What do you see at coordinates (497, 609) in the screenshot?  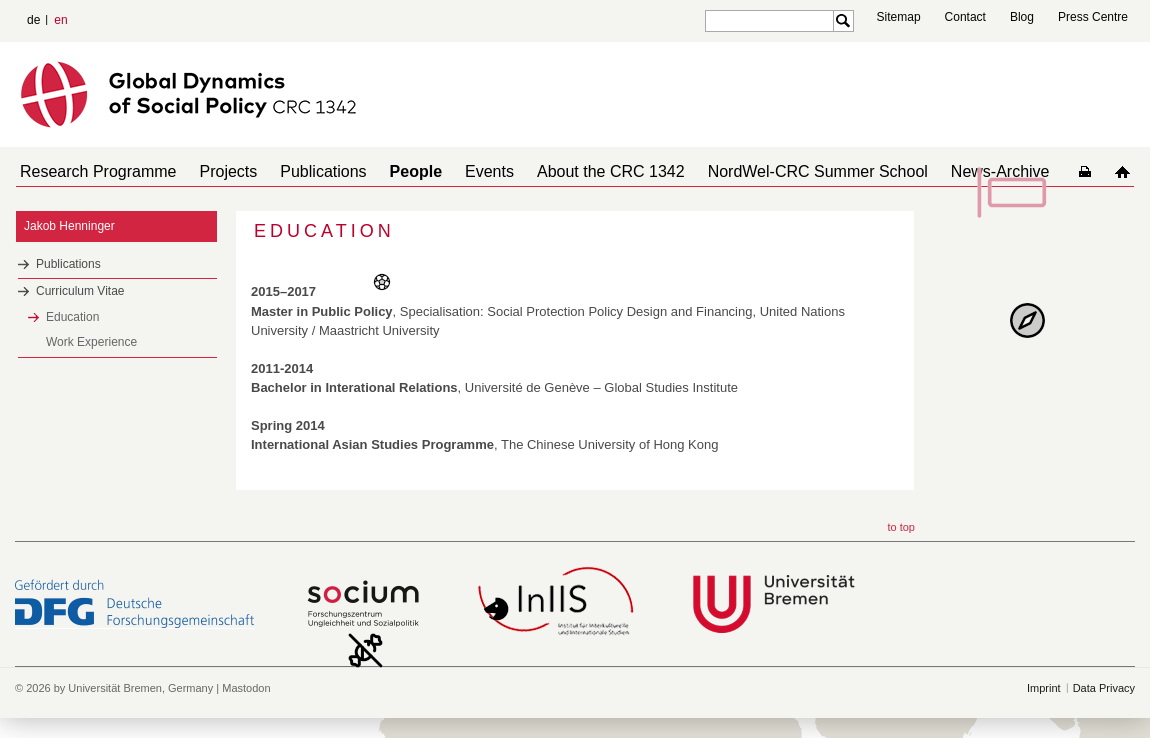 I see `access equestrian or horse-related features` at bounding box center [497, 609].